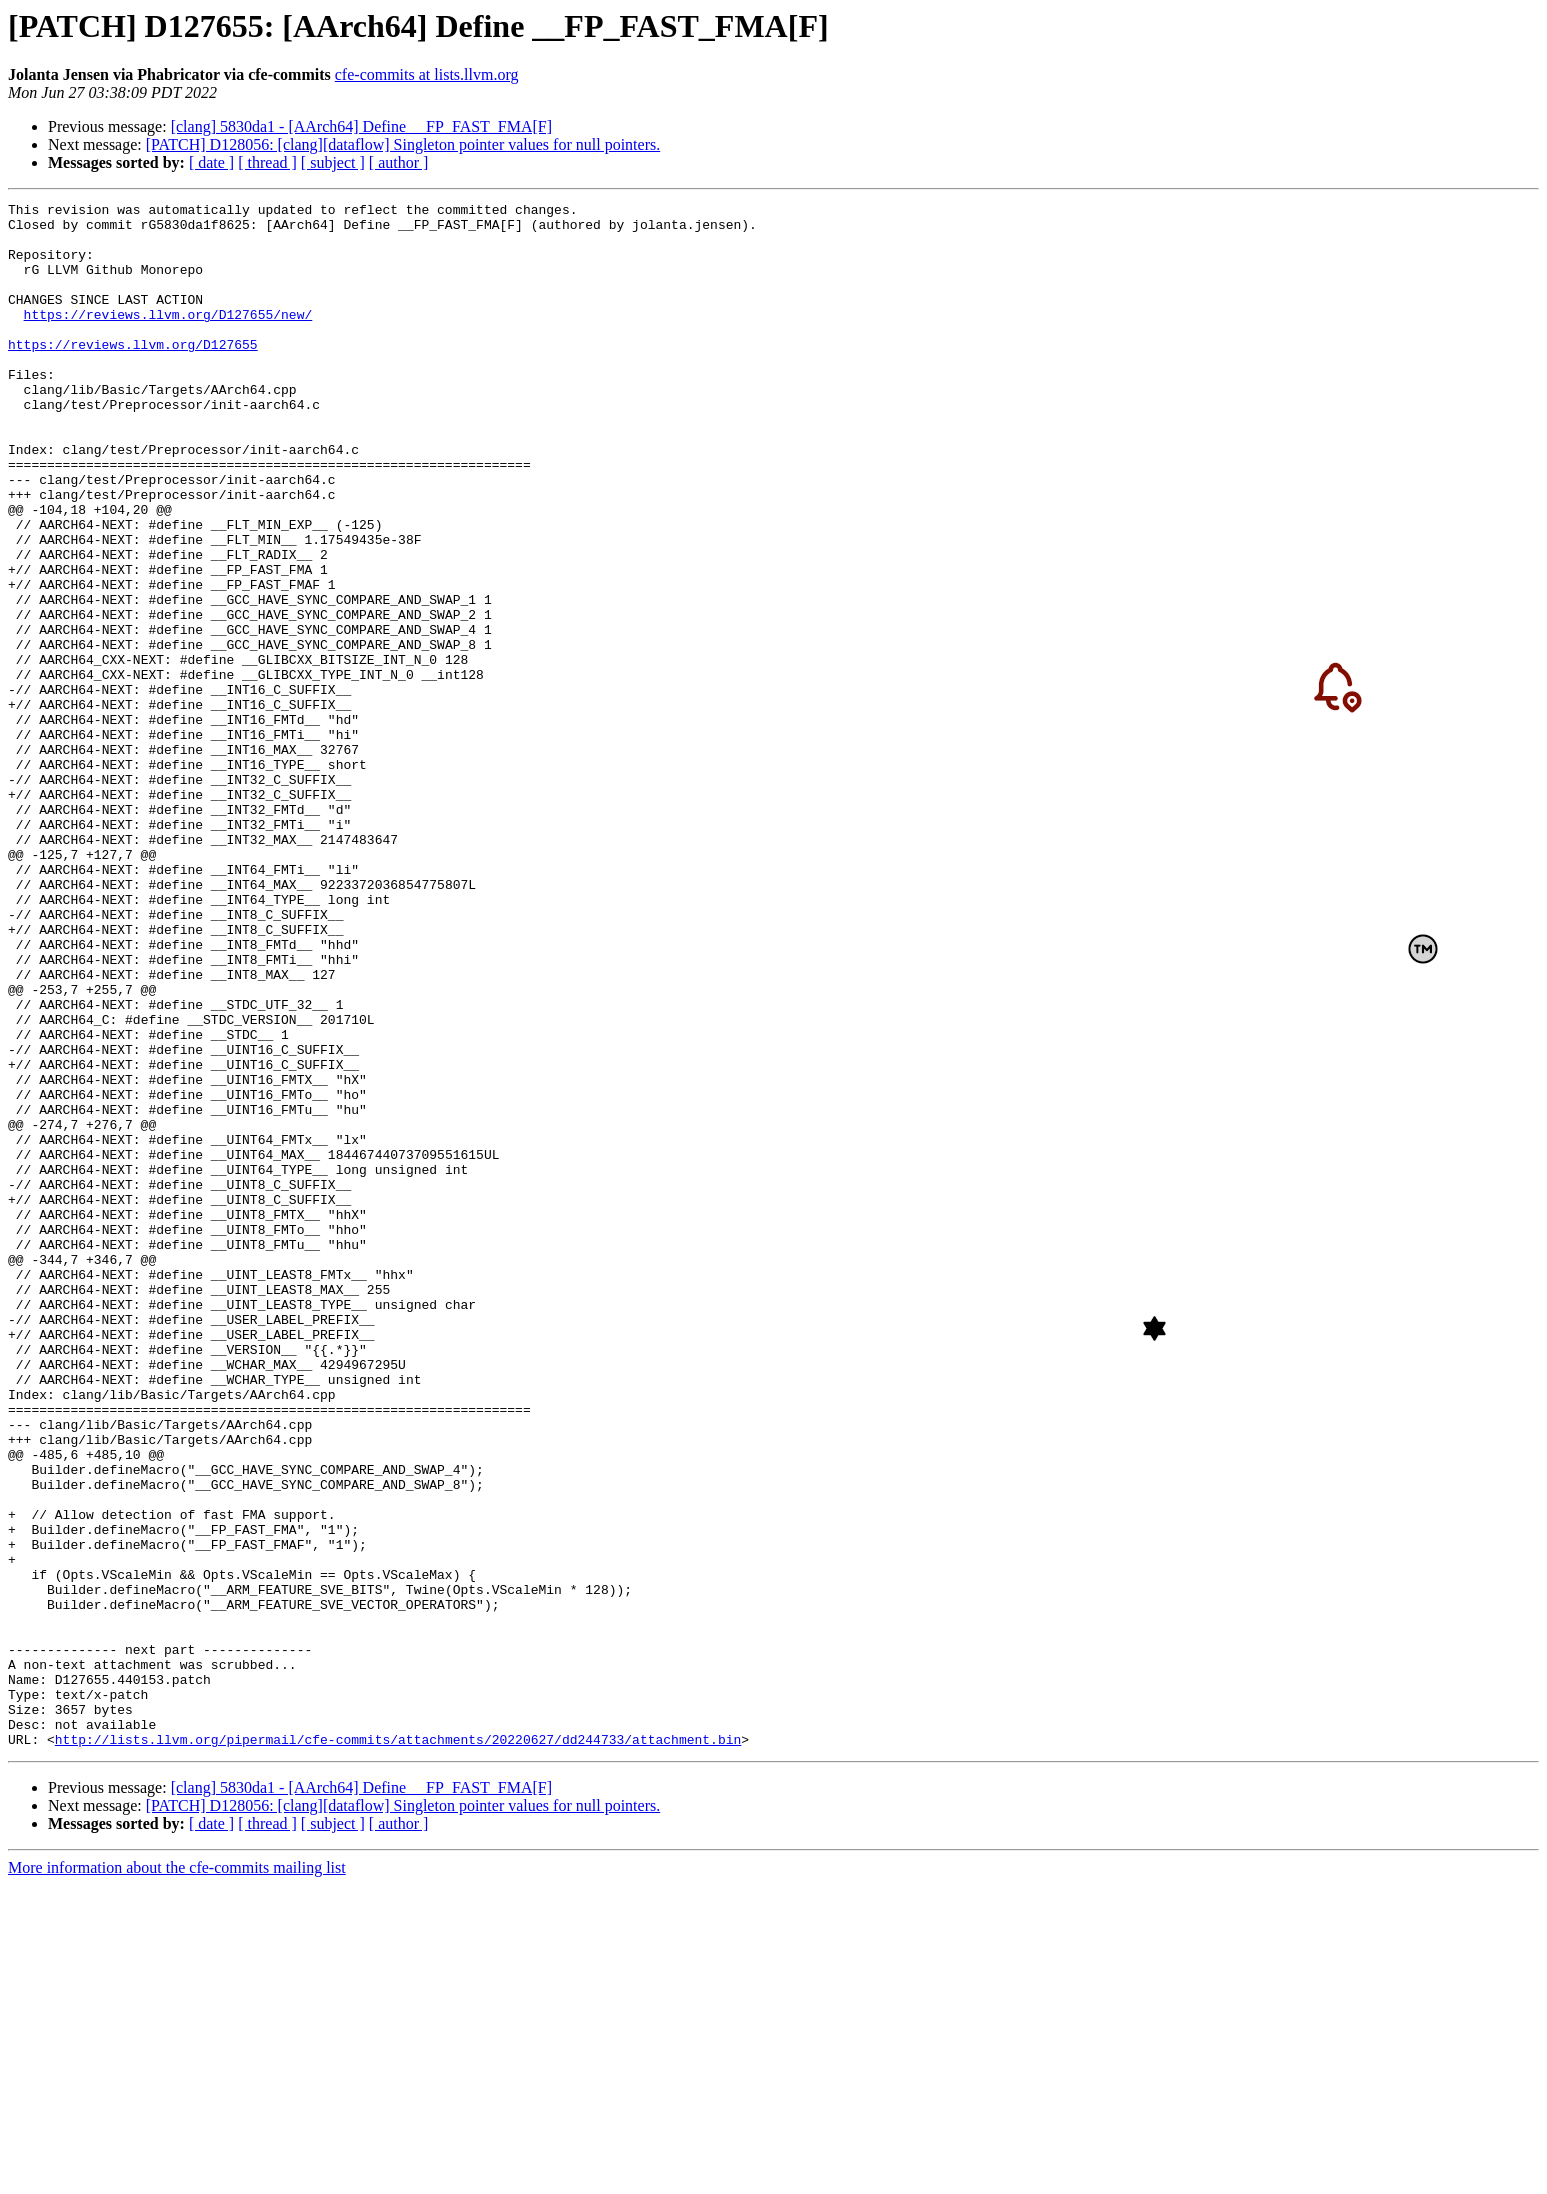  Describe the element at coordinates (1335, 686) in the screenshot. I see `pin a notification to keep it visible` at that location.